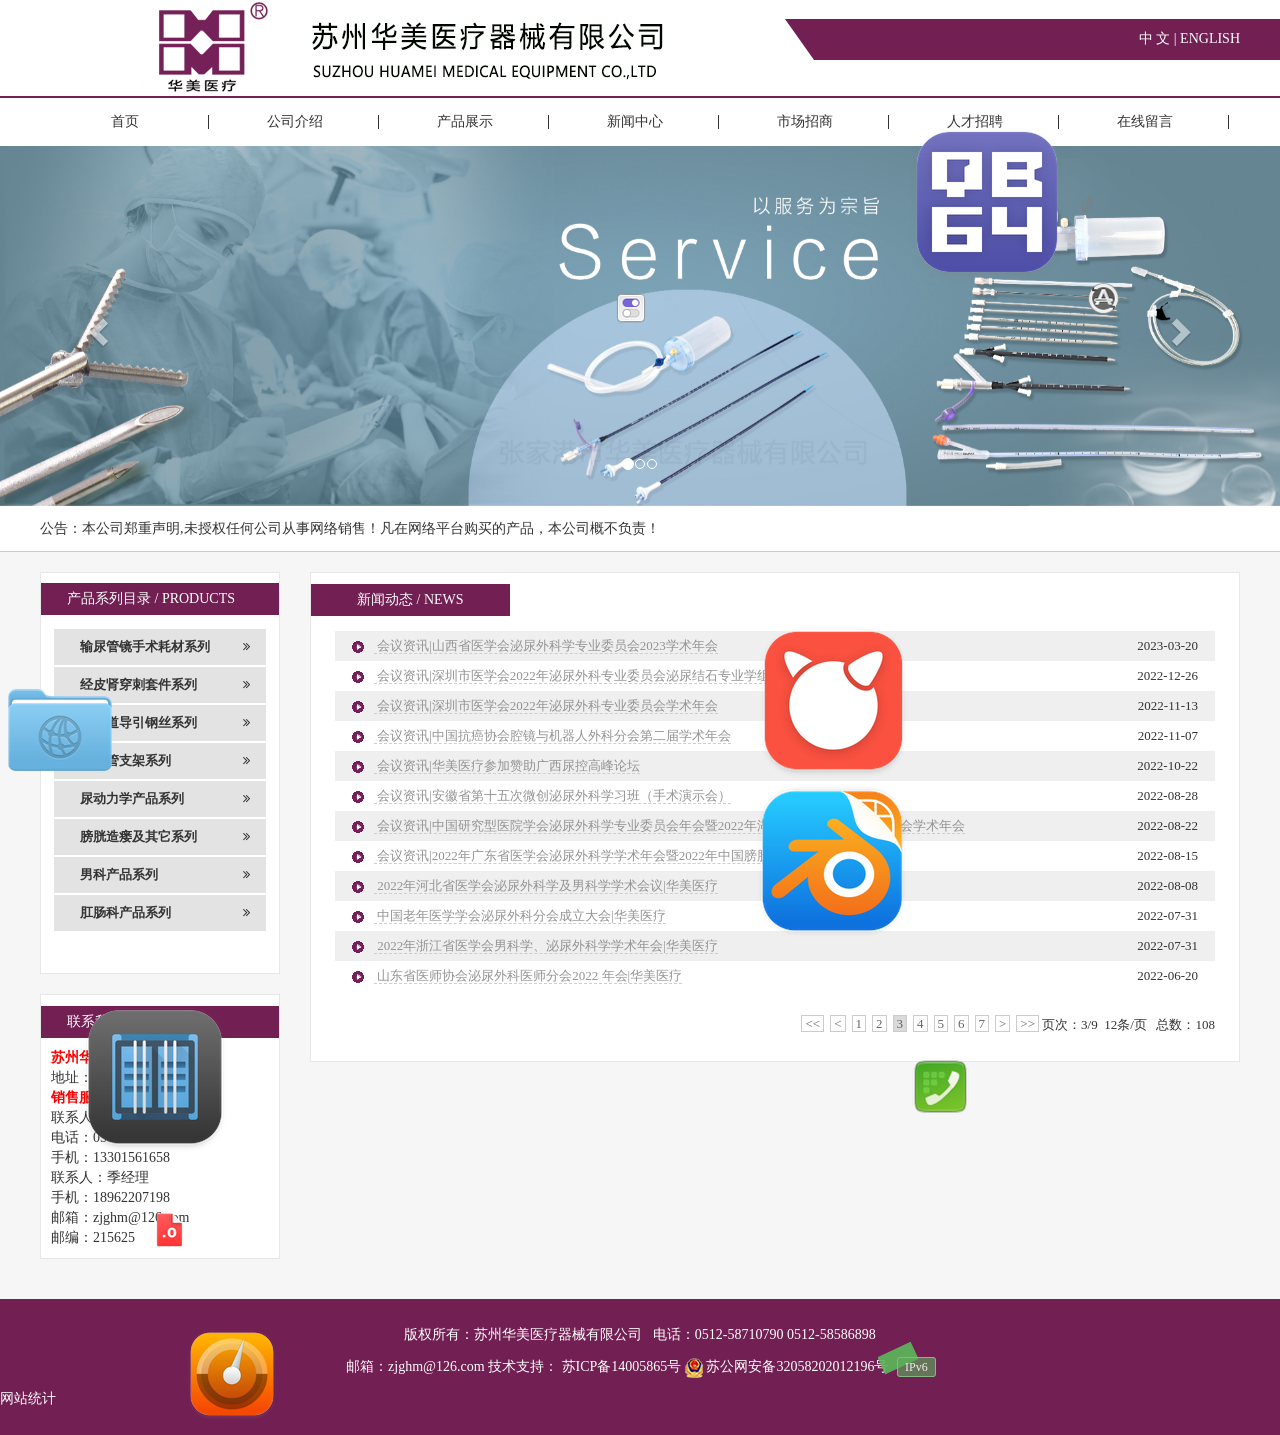 The height and width of the screenshot is (1435, 1280). What do you see at coordinates (1103, 298) in the screenshot?
I see `open the software updater application` at bounding box center [1103, 298].